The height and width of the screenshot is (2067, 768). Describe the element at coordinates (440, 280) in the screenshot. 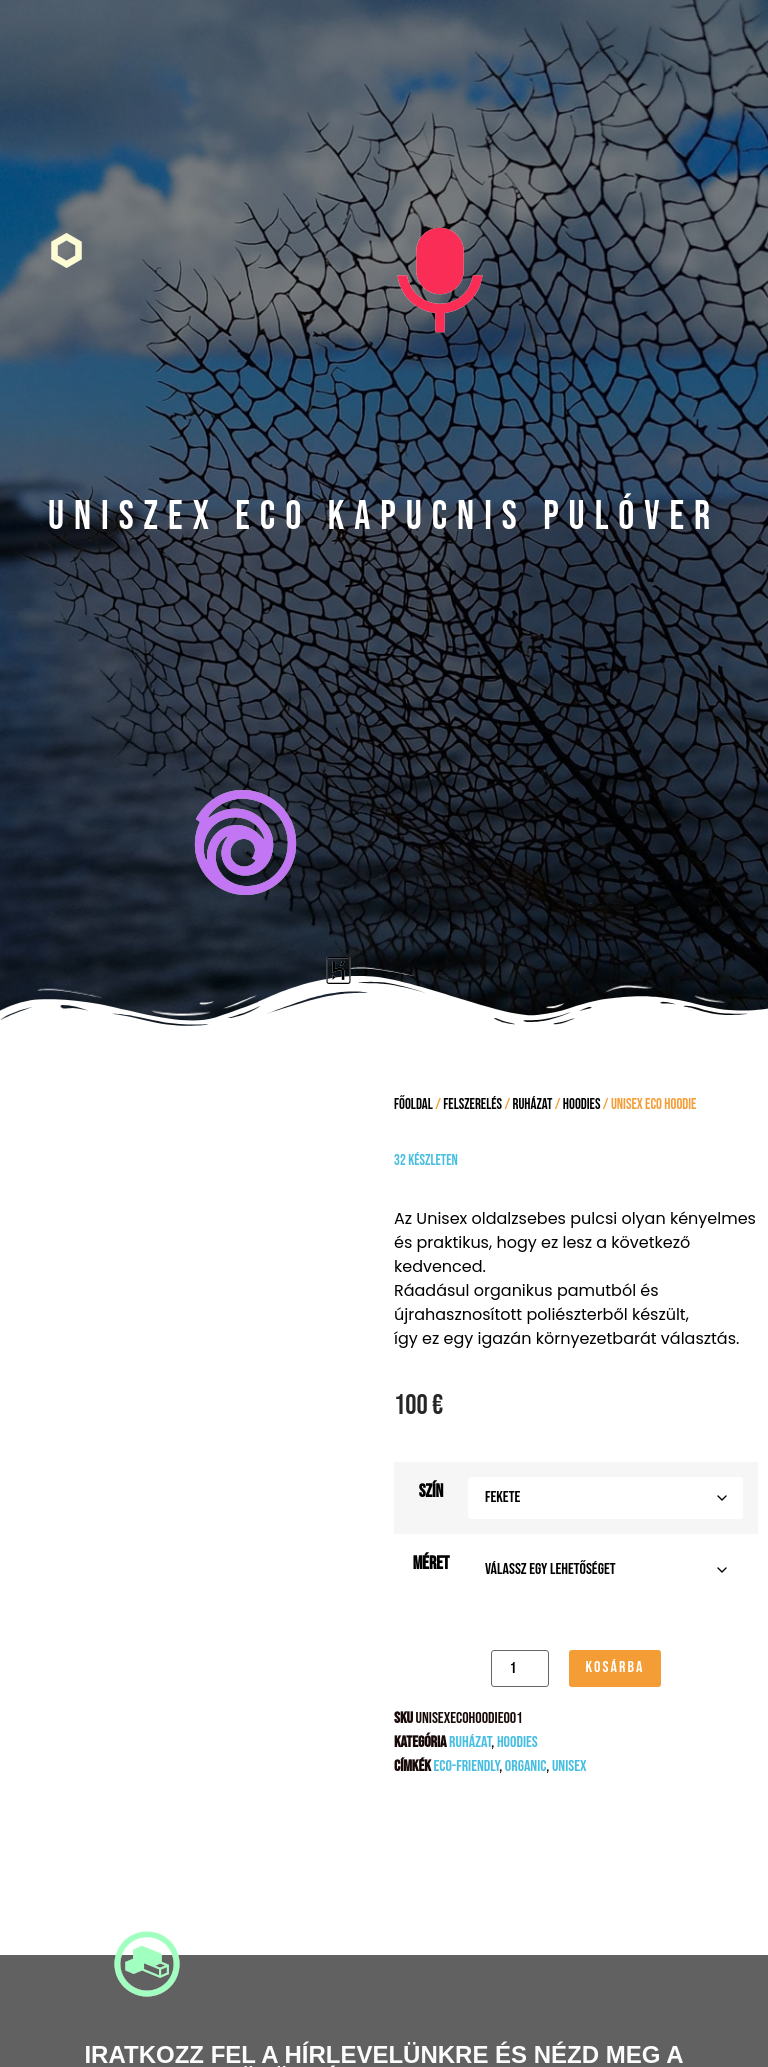

I see `tap to start voice recording` at that location.